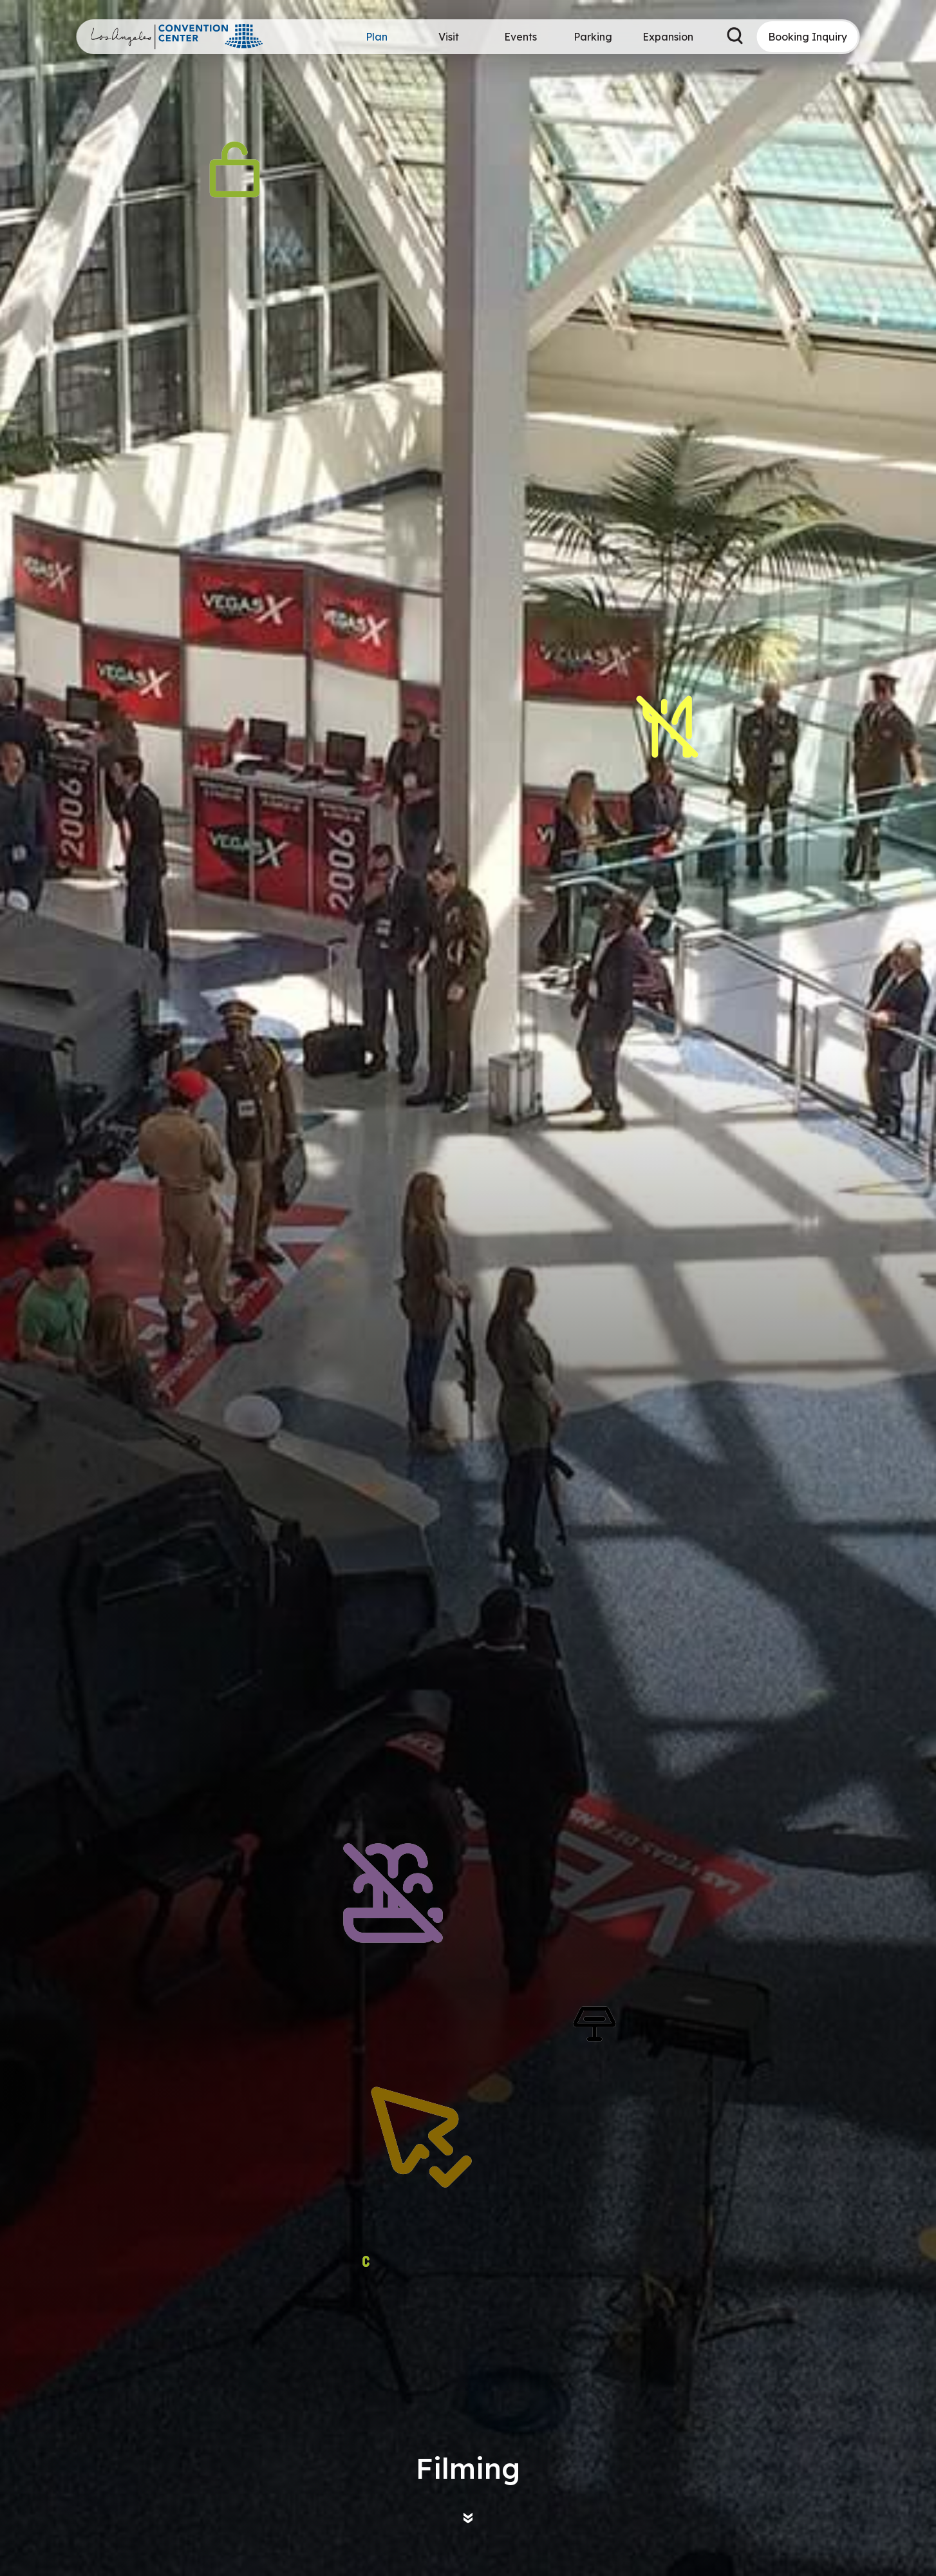 The height and width of the screenshot is (2576, 936). I want to click on access presentation mode, so click(594, 2023).